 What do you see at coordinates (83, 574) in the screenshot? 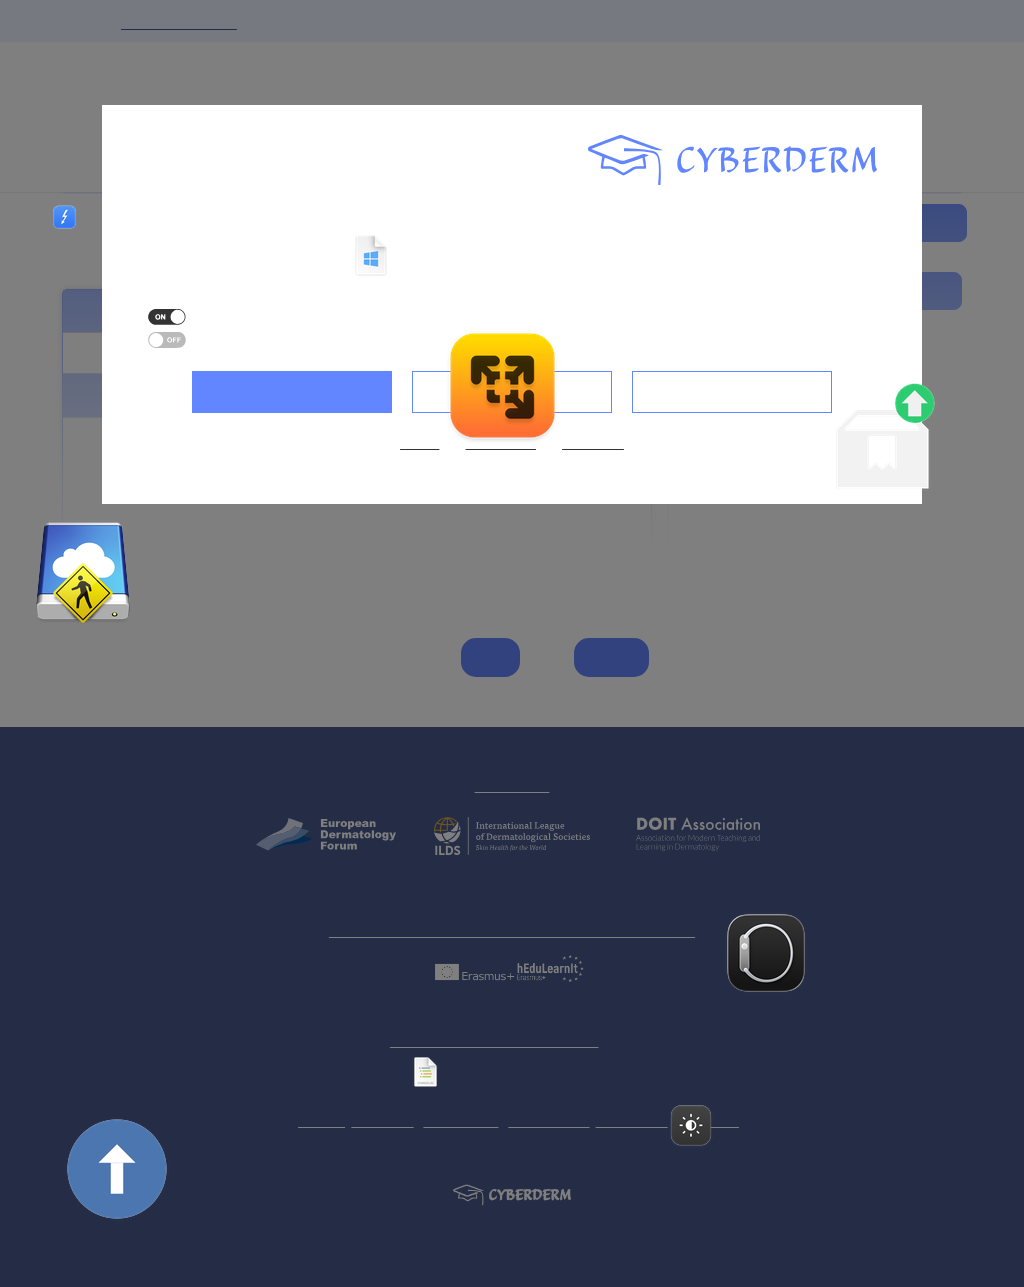
I see `access iDisk cloud storage for user files` at bounding box center [83, 574].